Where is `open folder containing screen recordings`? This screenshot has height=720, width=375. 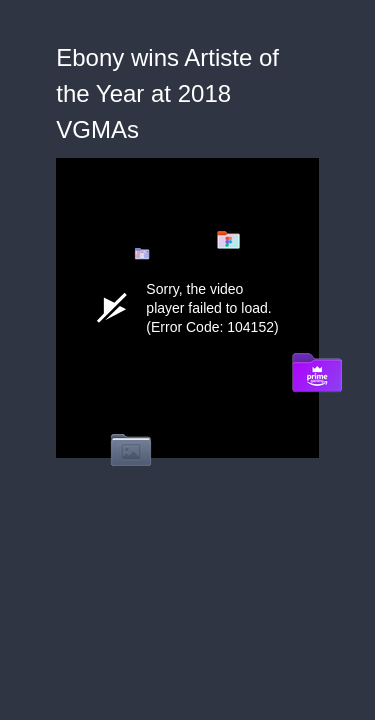 open folder containing screen recordings is located at coordinates (142, 254).